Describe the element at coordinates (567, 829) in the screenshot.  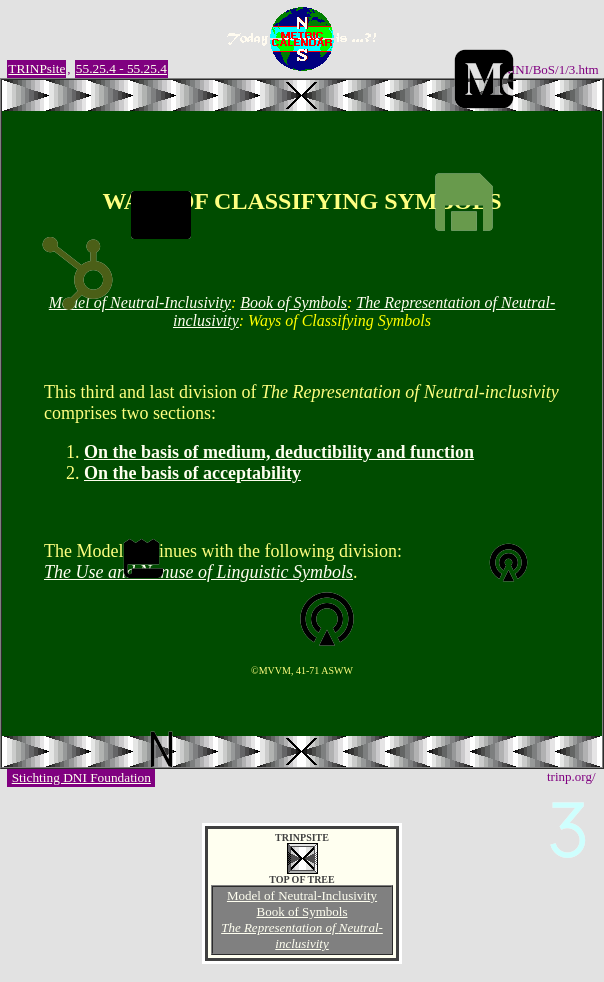
I see `select number 3 from a list or sequence` at that location.